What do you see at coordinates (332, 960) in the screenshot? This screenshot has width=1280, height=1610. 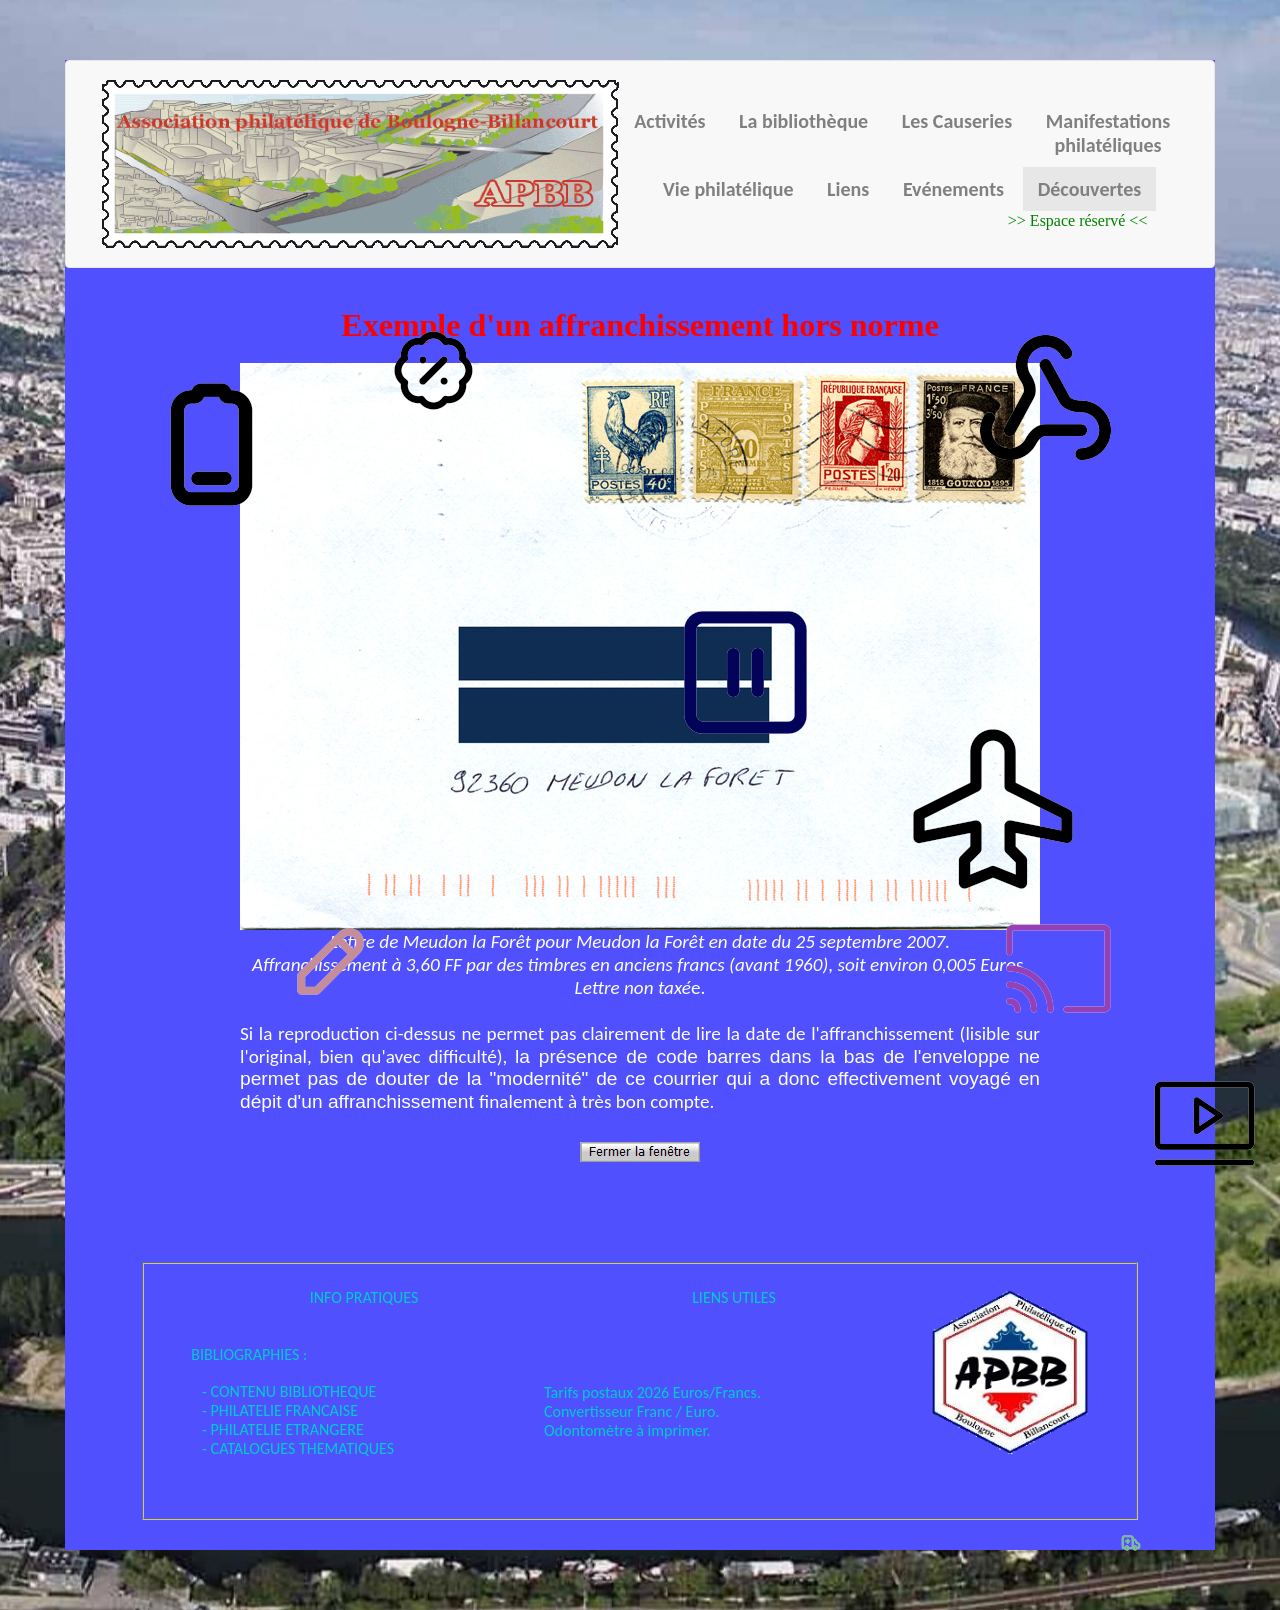 I see `edit content or text` at bounding box center [332, 960].